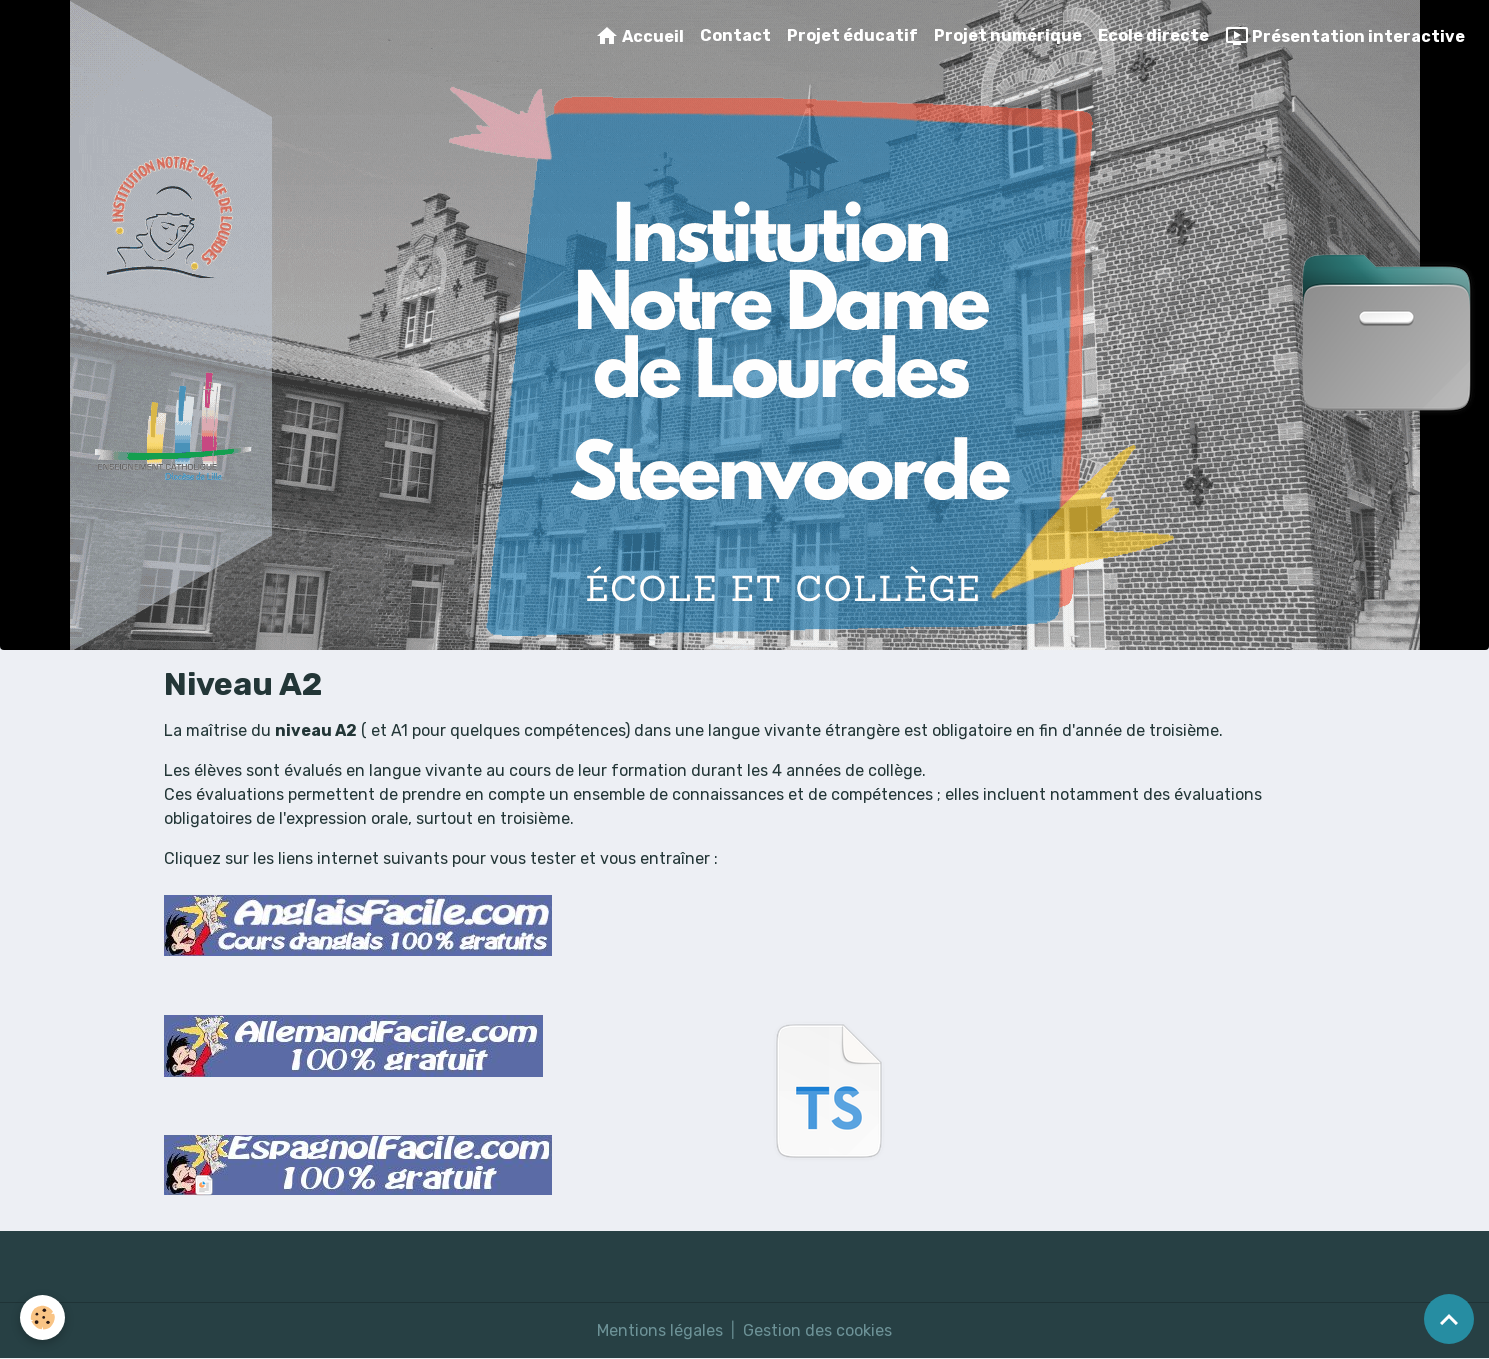  What do you see at coordinates (1386, 332) in the screenshot?
I see `open the file manager application` at bounding box center [1386, 332].